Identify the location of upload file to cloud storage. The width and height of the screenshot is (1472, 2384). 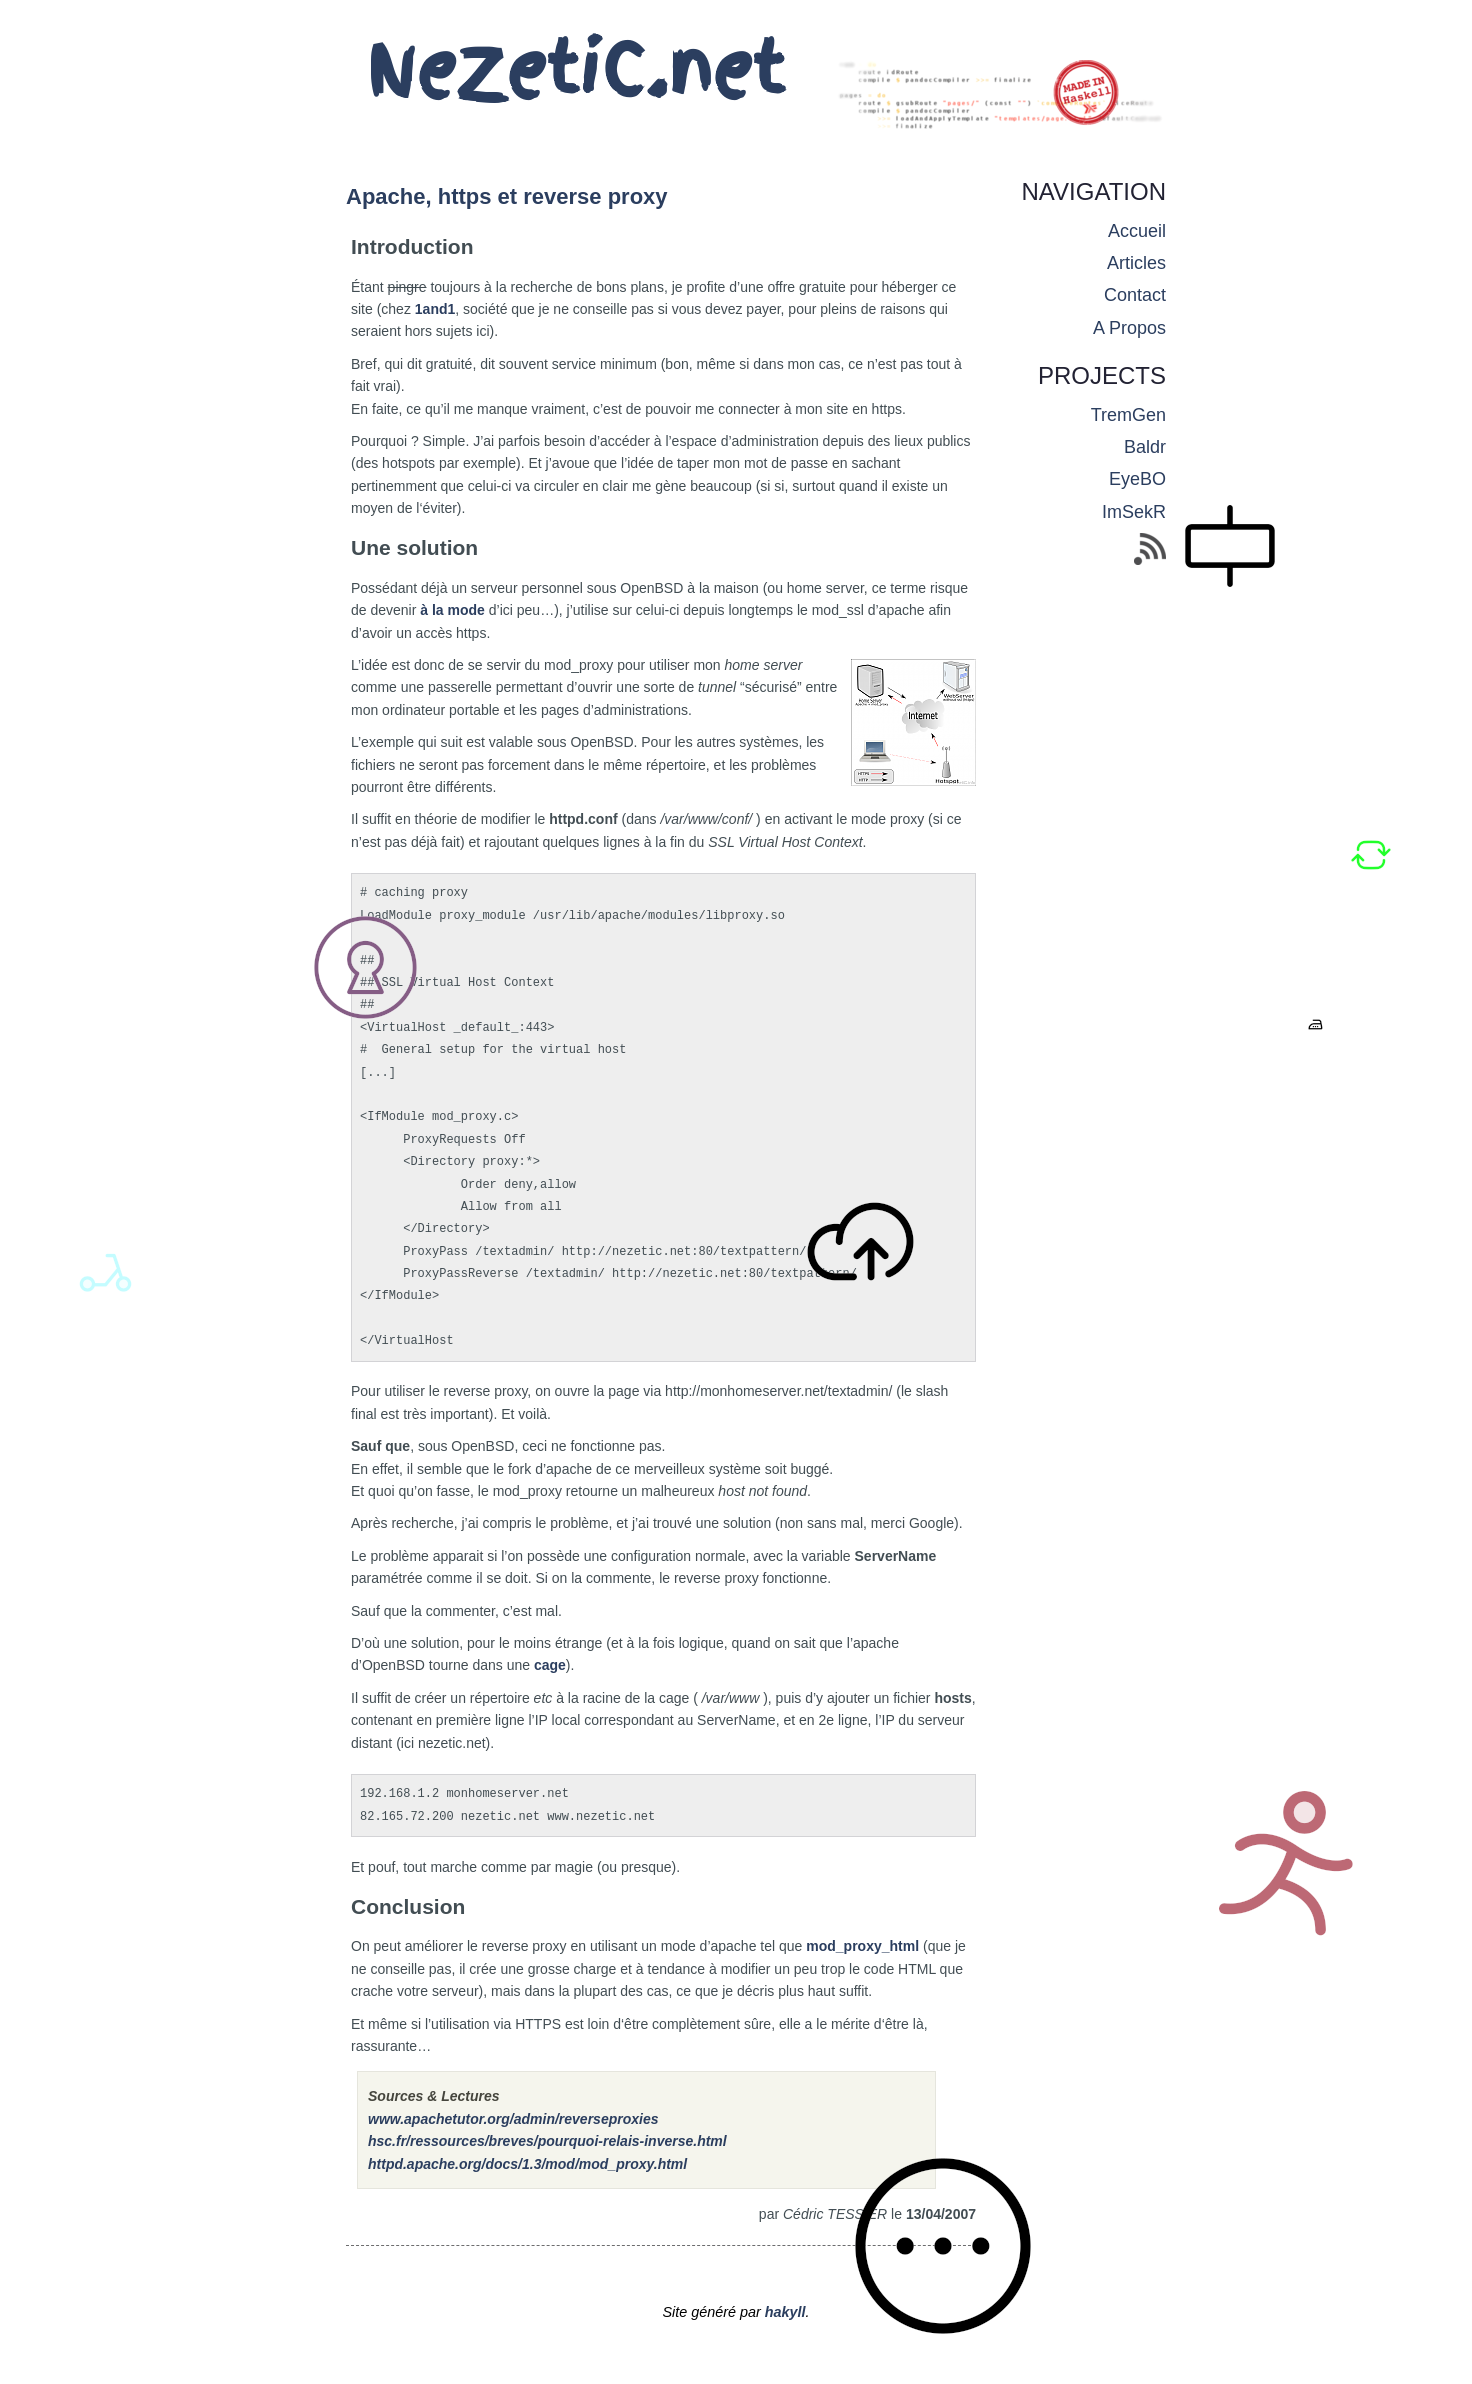
(860, 1241).